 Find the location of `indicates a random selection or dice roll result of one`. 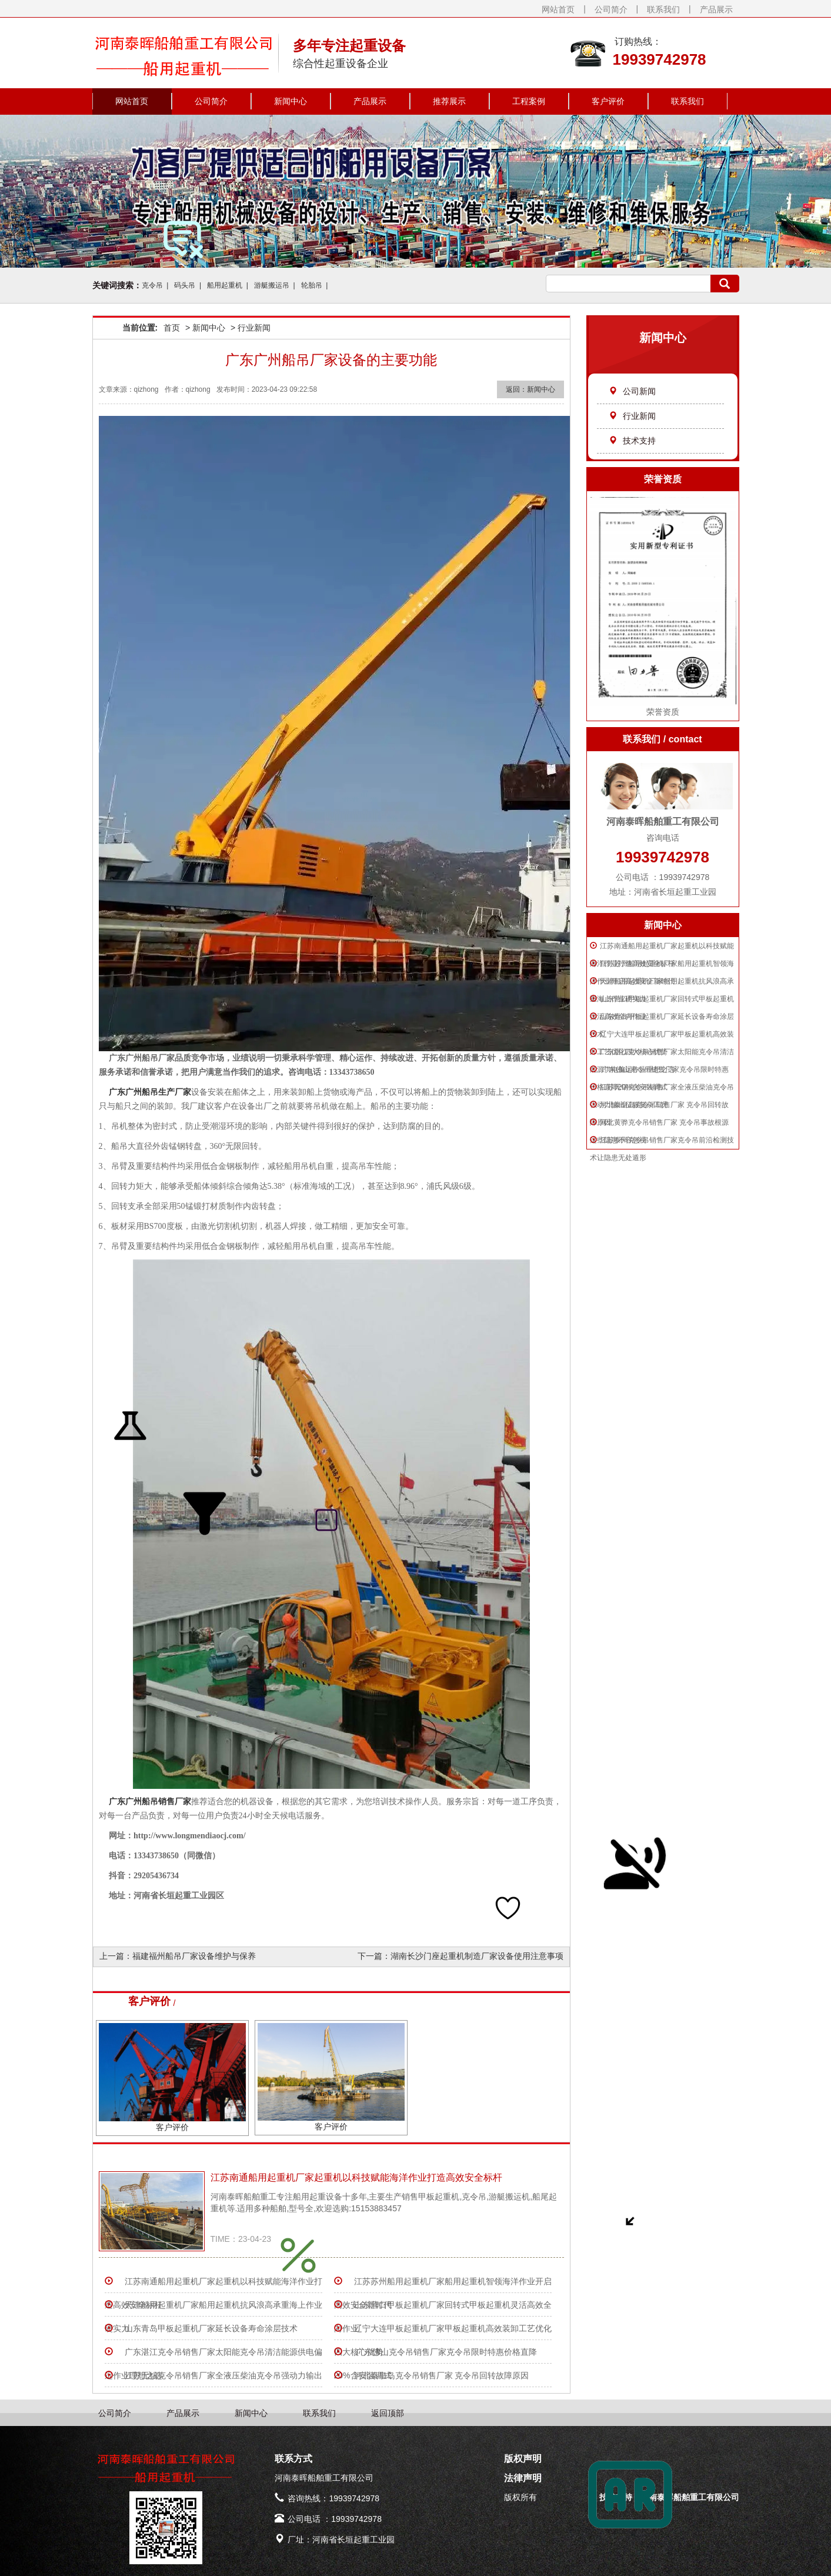

indicates a random selection or dice roll result of one is located at coordinates (326, 1520).